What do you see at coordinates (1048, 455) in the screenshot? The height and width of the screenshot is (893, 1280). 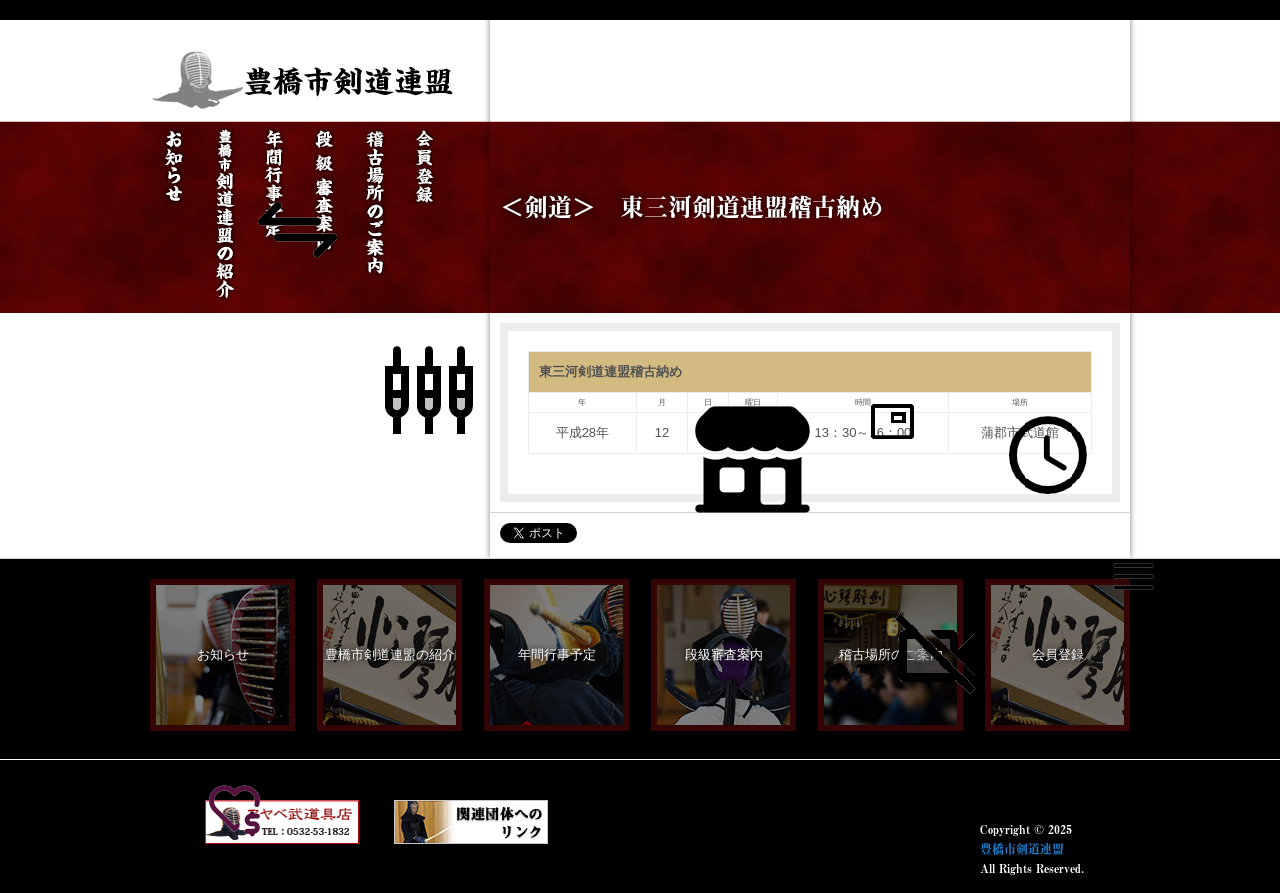 I see `view schedule or upcoming events` at bounding box center [1048, 455].